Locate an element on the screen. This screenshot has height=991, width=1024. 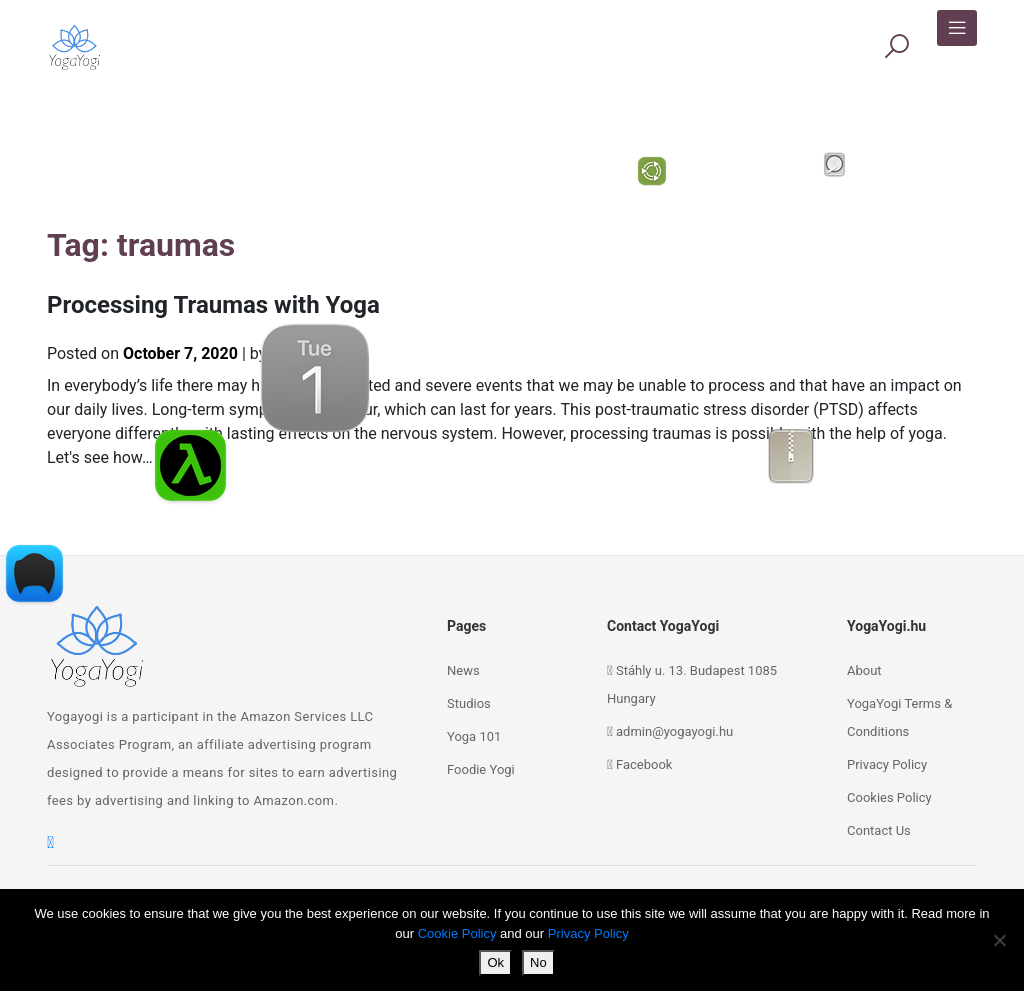
open the calendar app is located at coordinates (315, 378).